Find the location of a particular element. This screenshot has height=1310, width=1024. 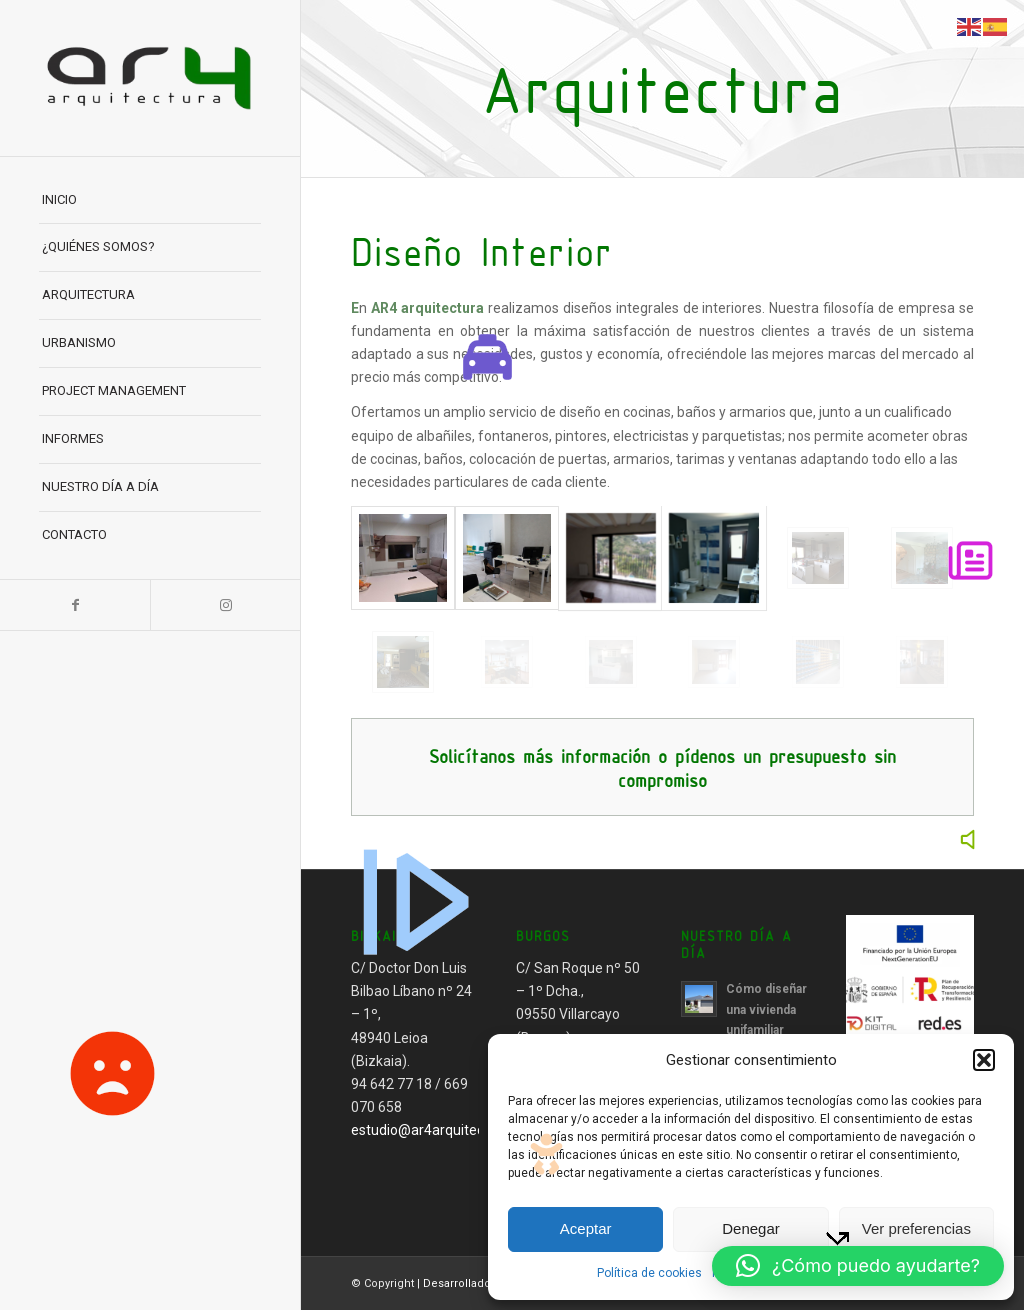

submit negative feedback or rating is located at coordinates (112, 1073).